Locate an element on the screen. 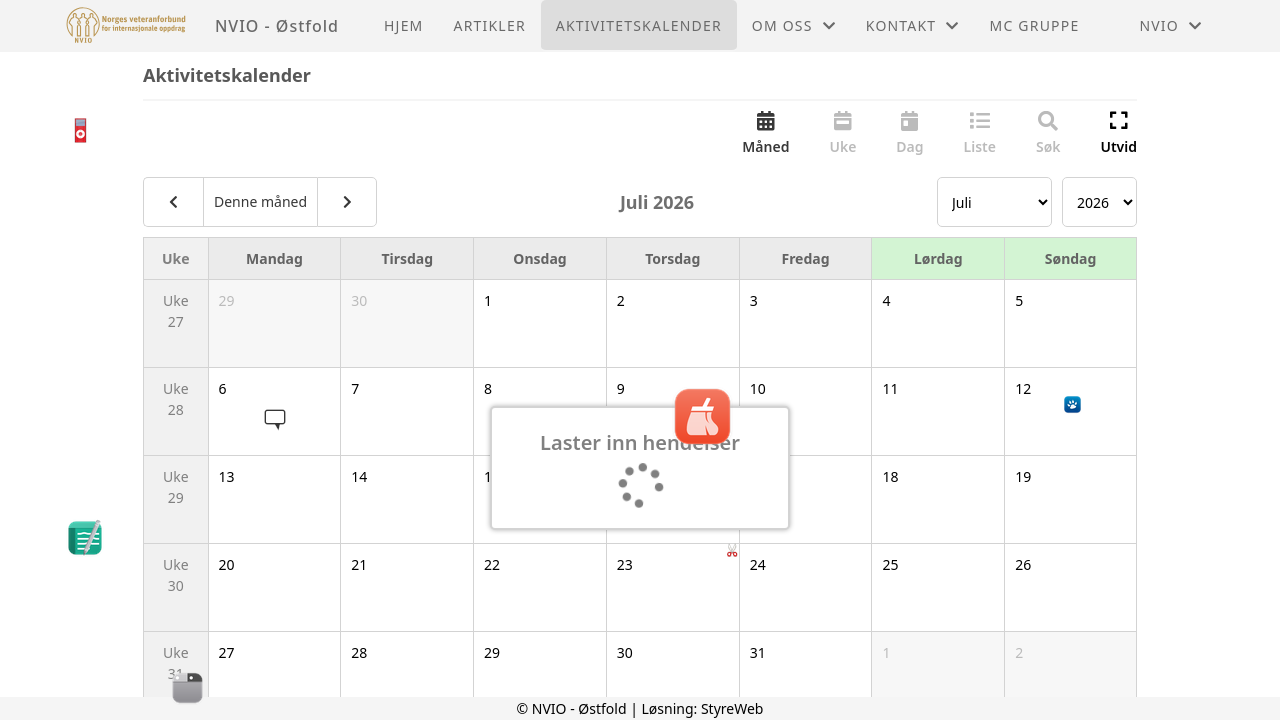 The height and width of the screenshot is (720, 1280). keyboard input language indicator is located at coordinates (275, 420).